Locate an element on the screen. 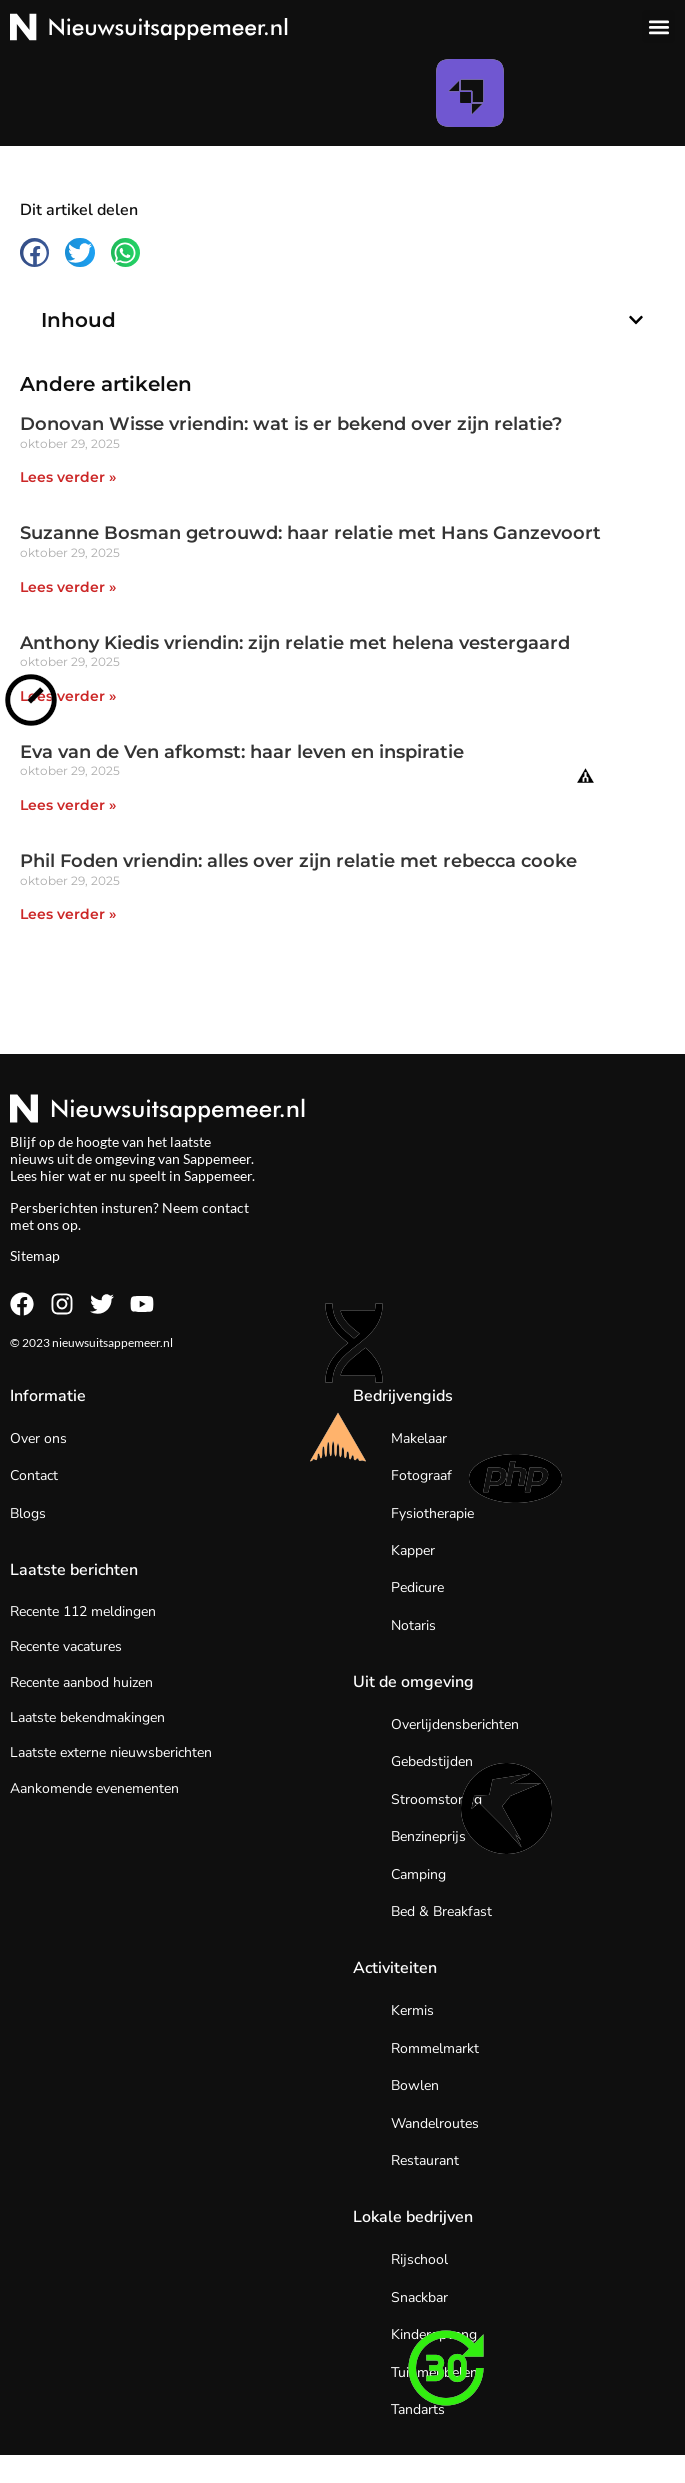 The image size is (685, 2483). open the Trailforks app is located at coordinates (585, 775).